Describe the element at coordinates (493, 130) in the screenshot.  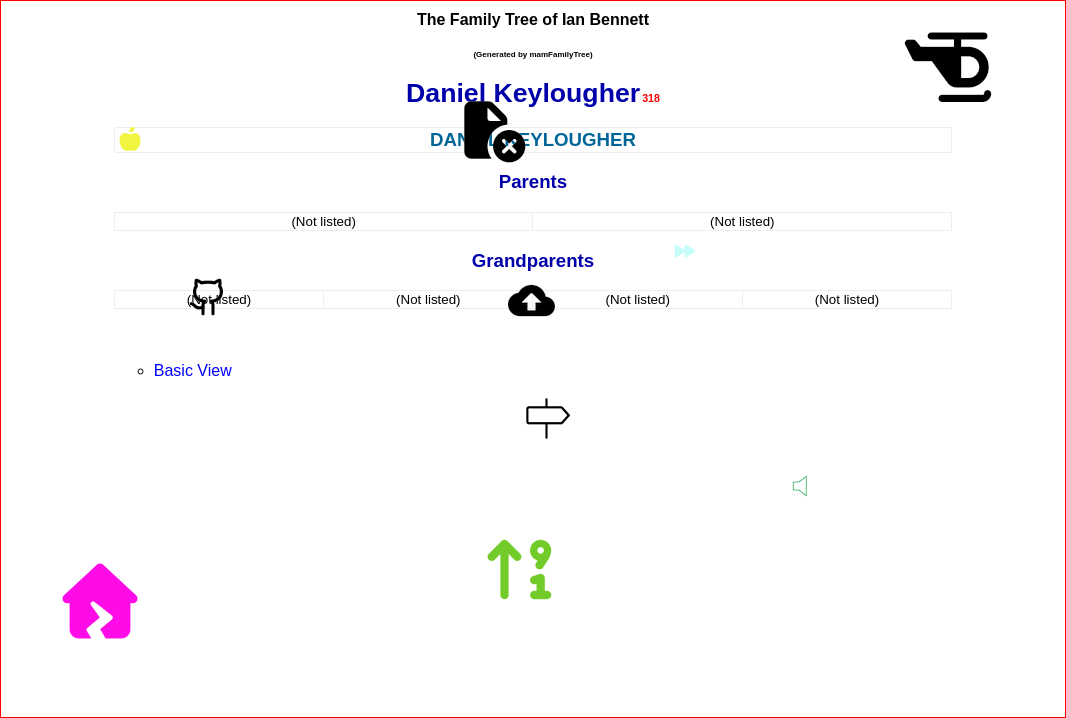
I see `delete or remove a file` at that location.